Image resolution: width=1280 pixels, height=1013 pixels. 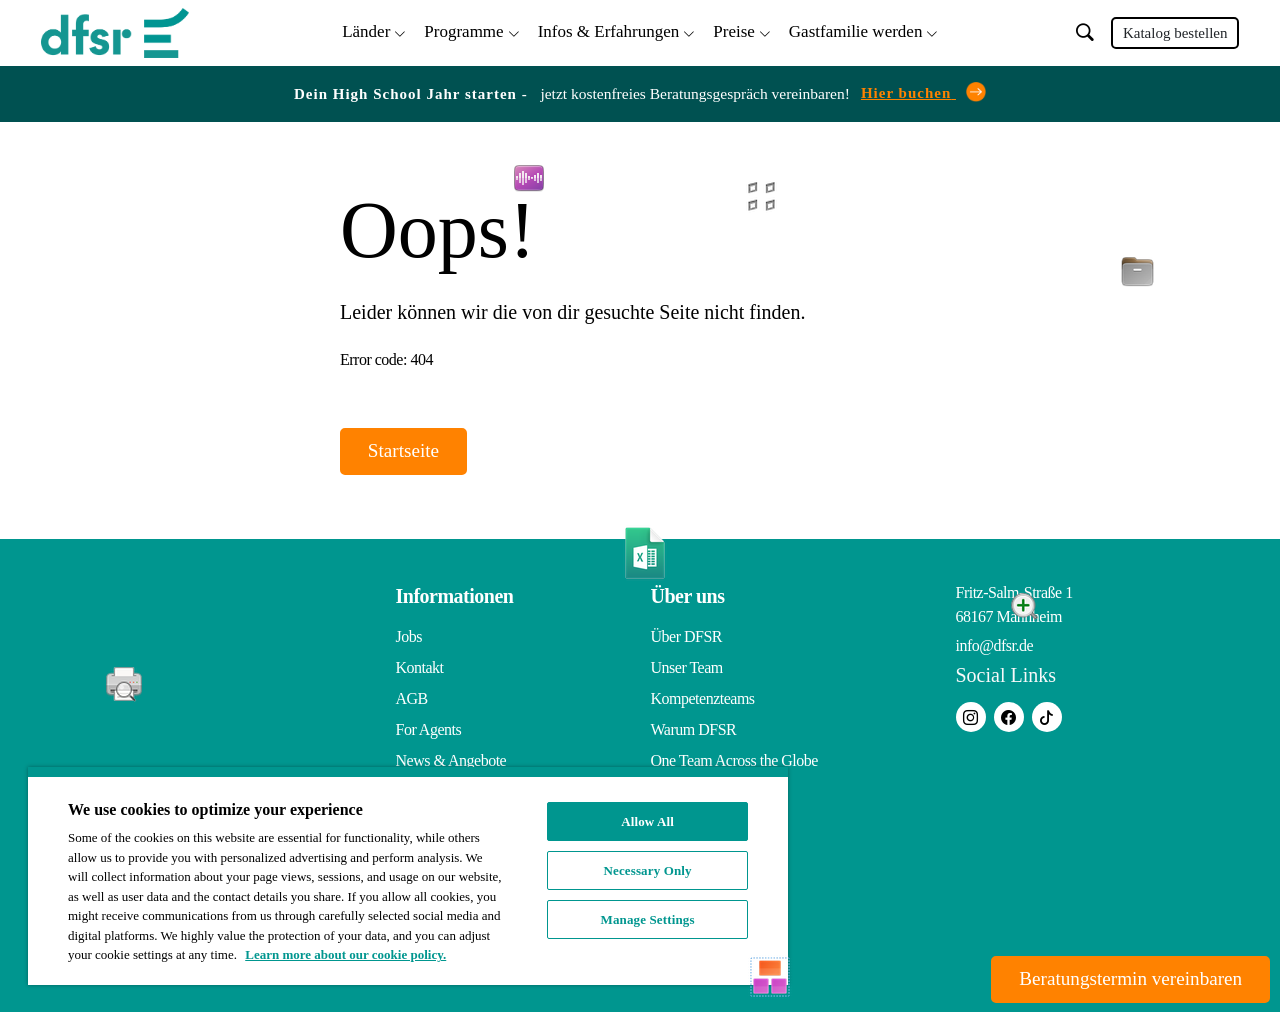 I want to click on open sound recorder app, so click(x=529, y=178).